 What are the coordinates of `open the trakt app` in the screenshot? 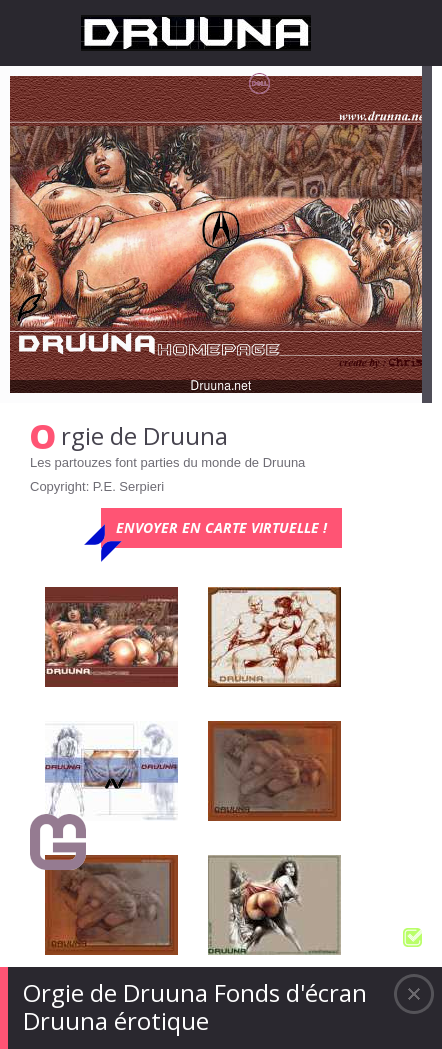 It's located at (412, 937).